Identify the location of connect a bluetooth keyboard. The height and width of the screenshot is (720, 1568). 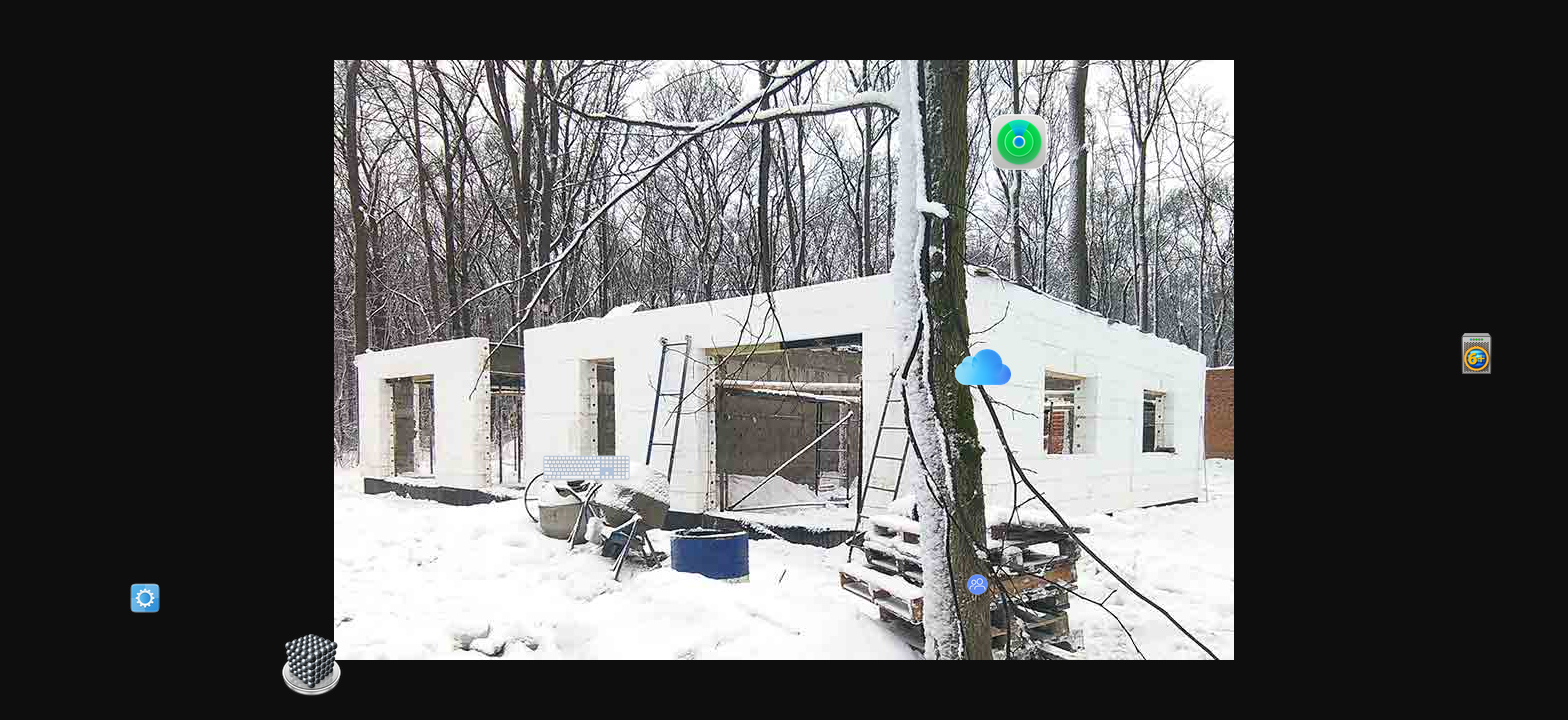
(586, 467).